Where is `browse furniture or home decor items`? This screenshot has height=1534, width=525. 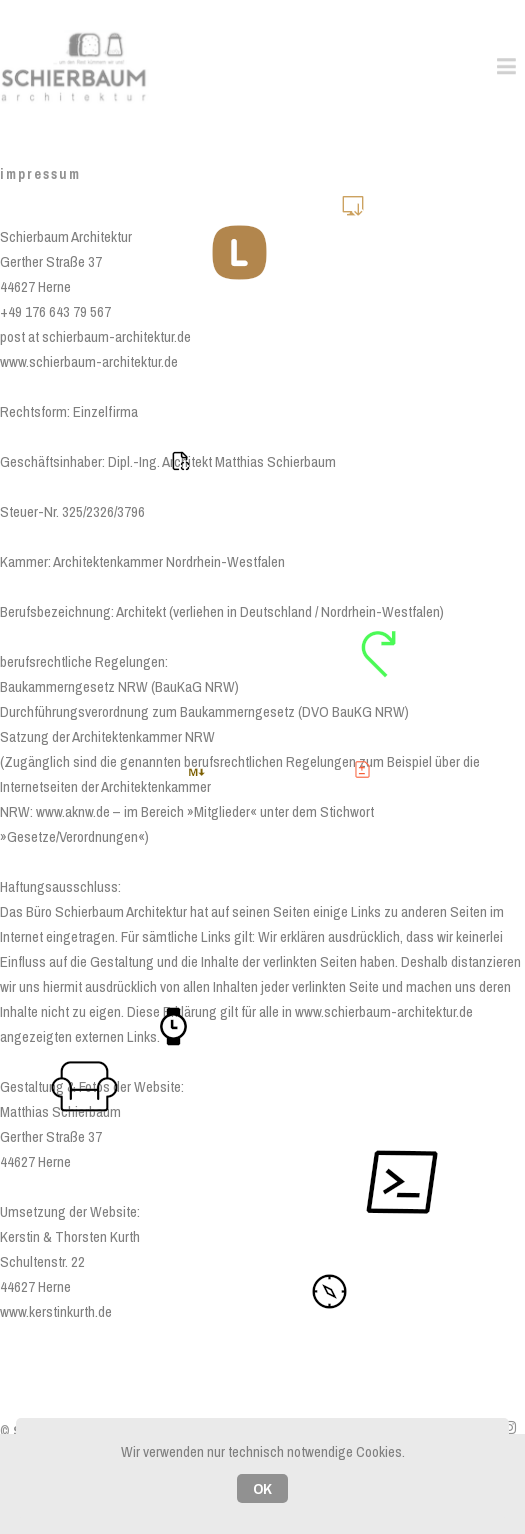
browse furniture or home decor items is located at coordinates (84, 1087).